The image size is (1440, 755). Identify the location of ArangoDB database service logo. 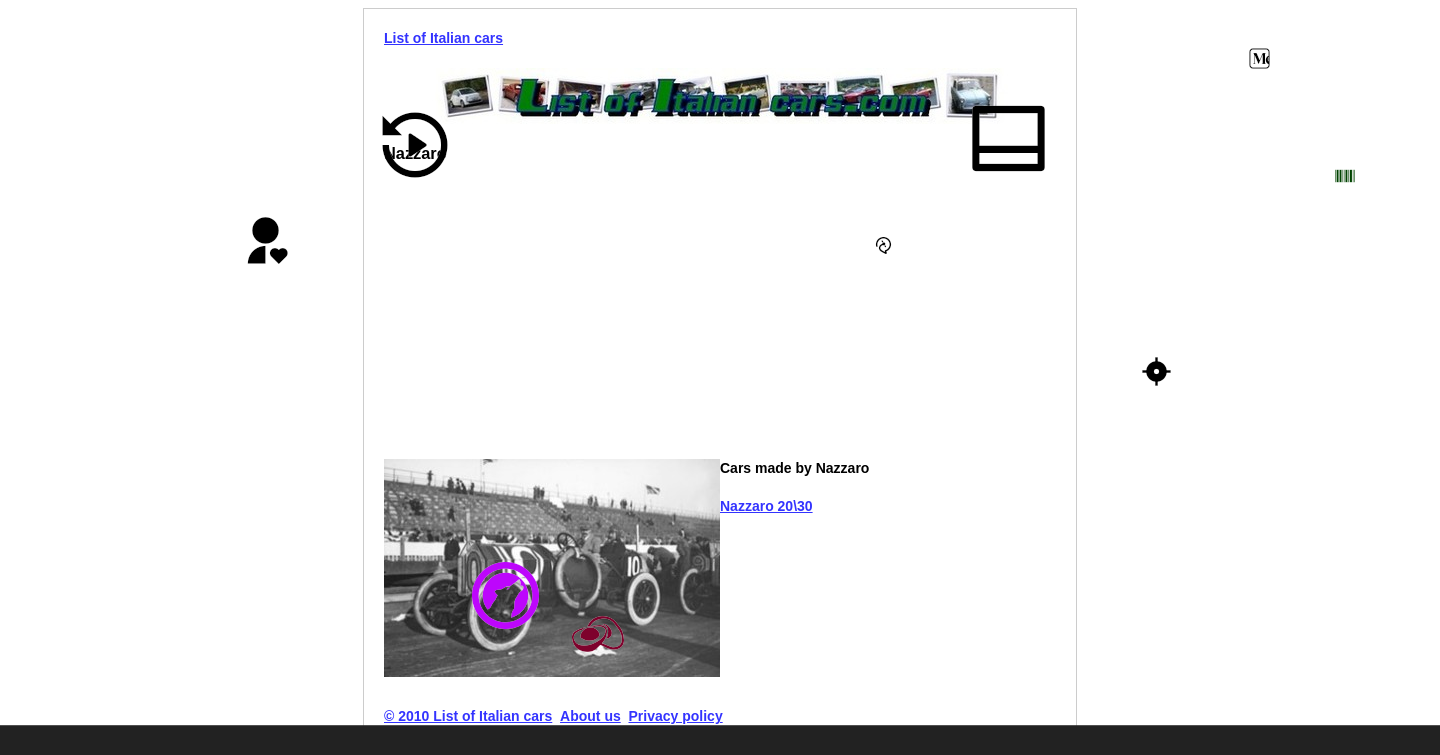
(598, 634).